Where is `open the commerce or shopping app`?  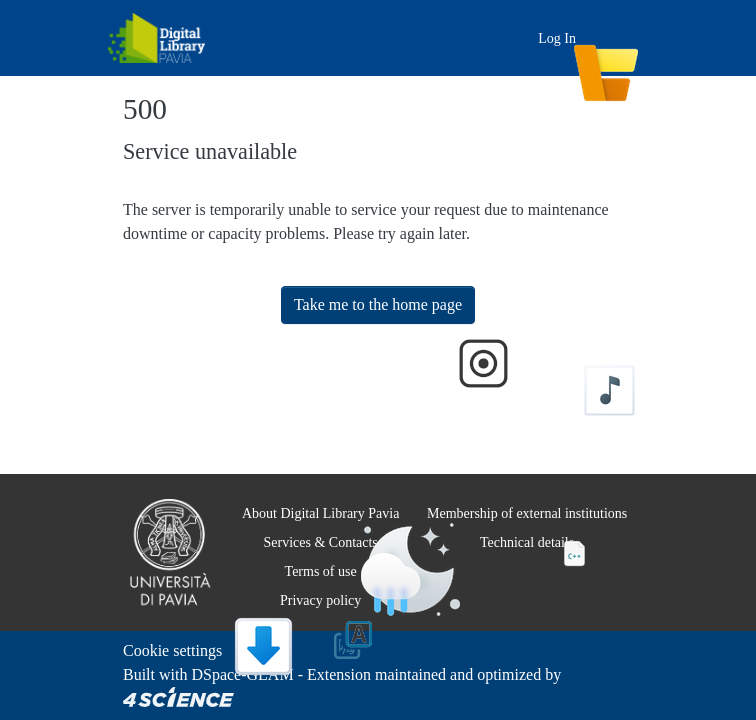 open the commerce or shopping app is located at coordinates (606, 73).